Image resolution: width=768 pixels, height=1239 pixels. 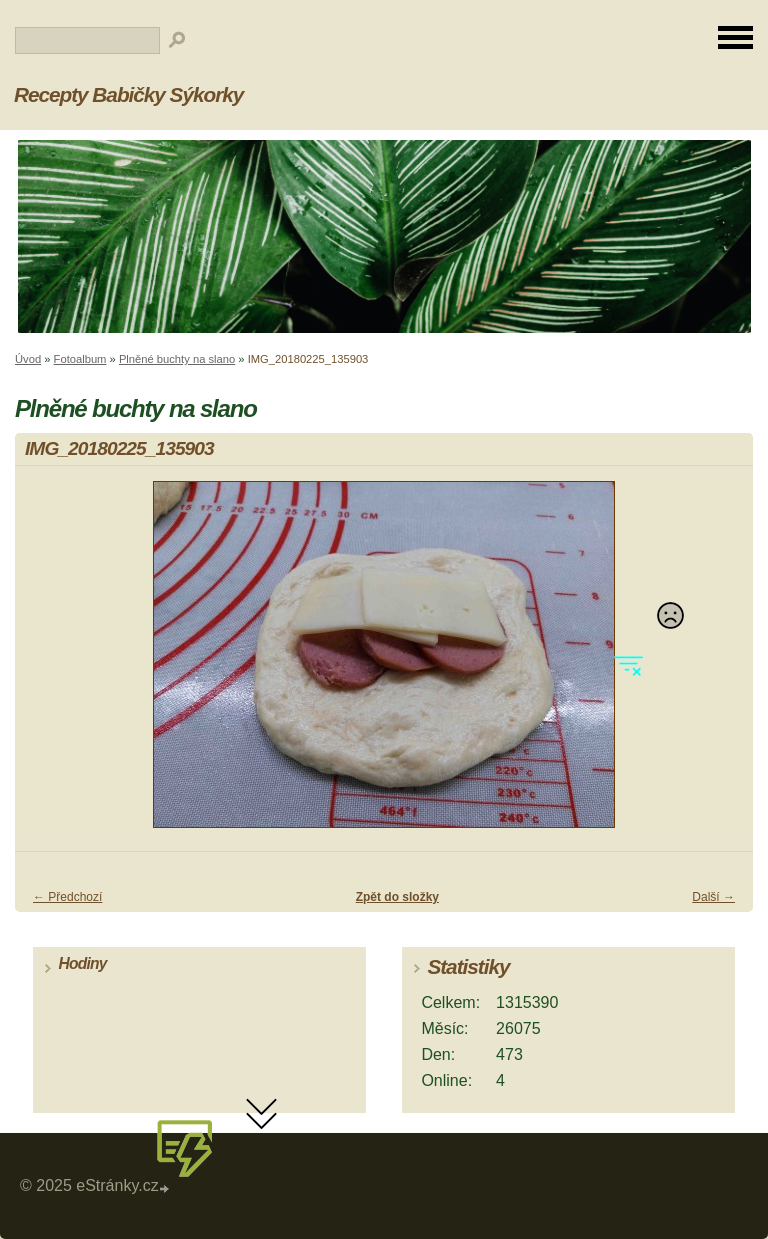 What do you see at coordinates (182, 1149) in the screenshot?
I see `configure github actions workflow` at bounding box center [182, 1149].